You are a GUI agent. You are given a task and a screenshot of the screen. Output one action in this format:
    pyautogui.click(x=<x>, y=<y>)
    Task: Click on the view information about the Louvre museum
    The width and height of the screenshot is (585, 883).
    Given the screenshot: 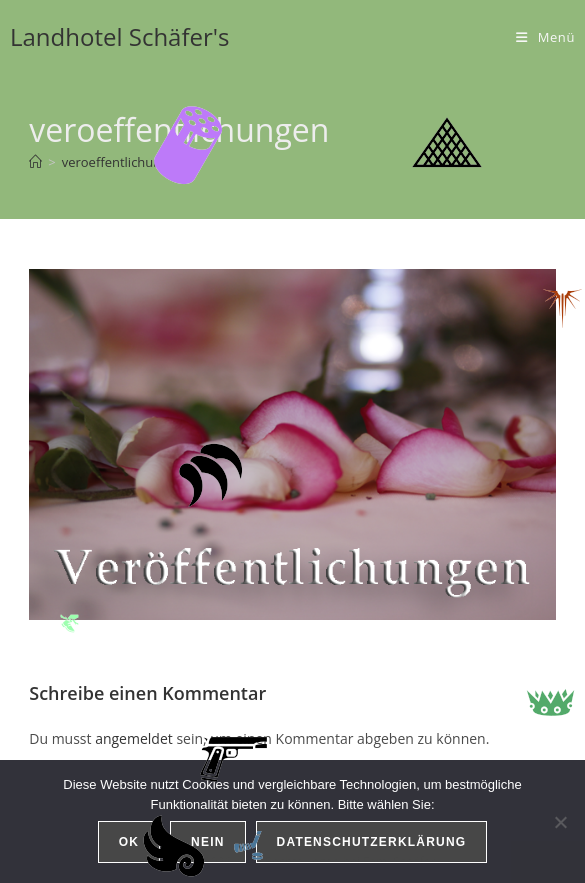 What is the action you would take?
    pyautogui.click(x=447, y=144)
    